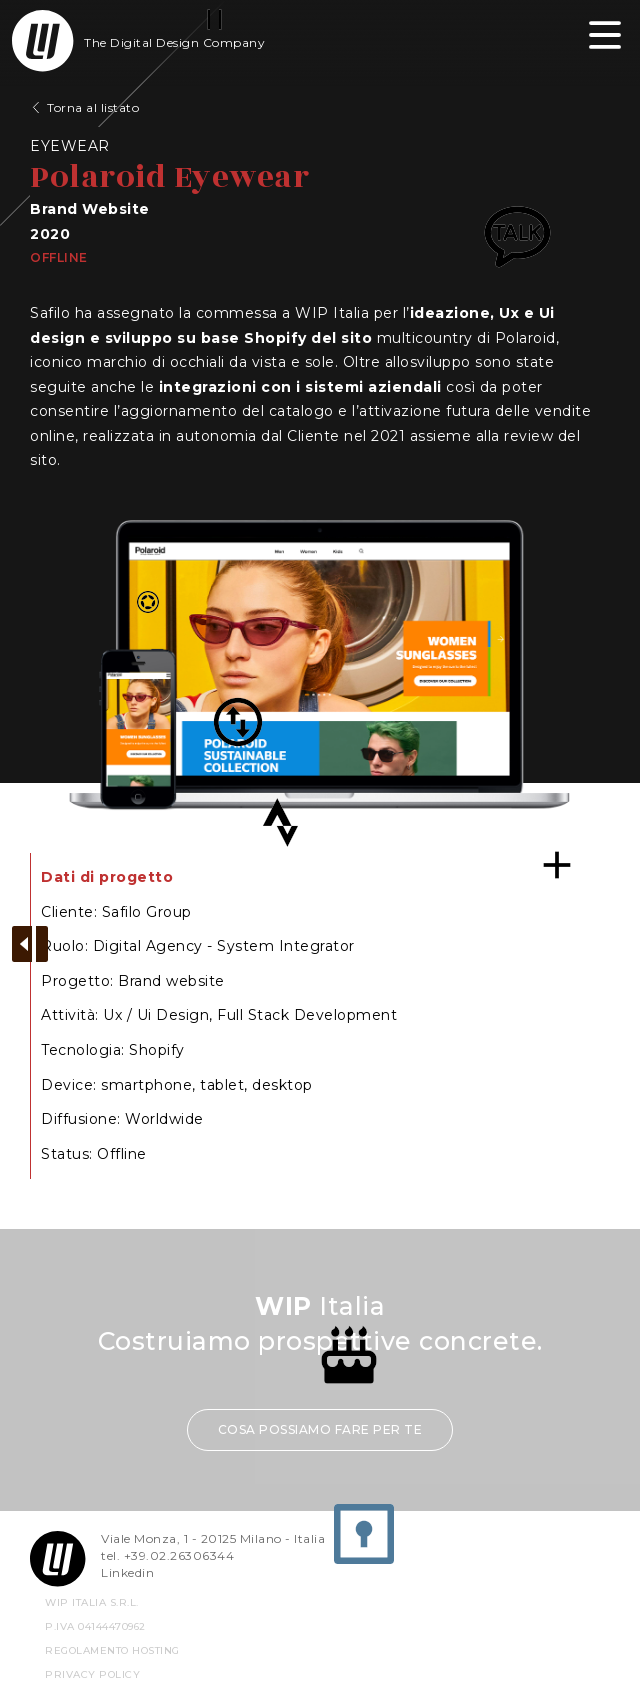  I want to click on access door lock or security settings, so click(364, 1534).